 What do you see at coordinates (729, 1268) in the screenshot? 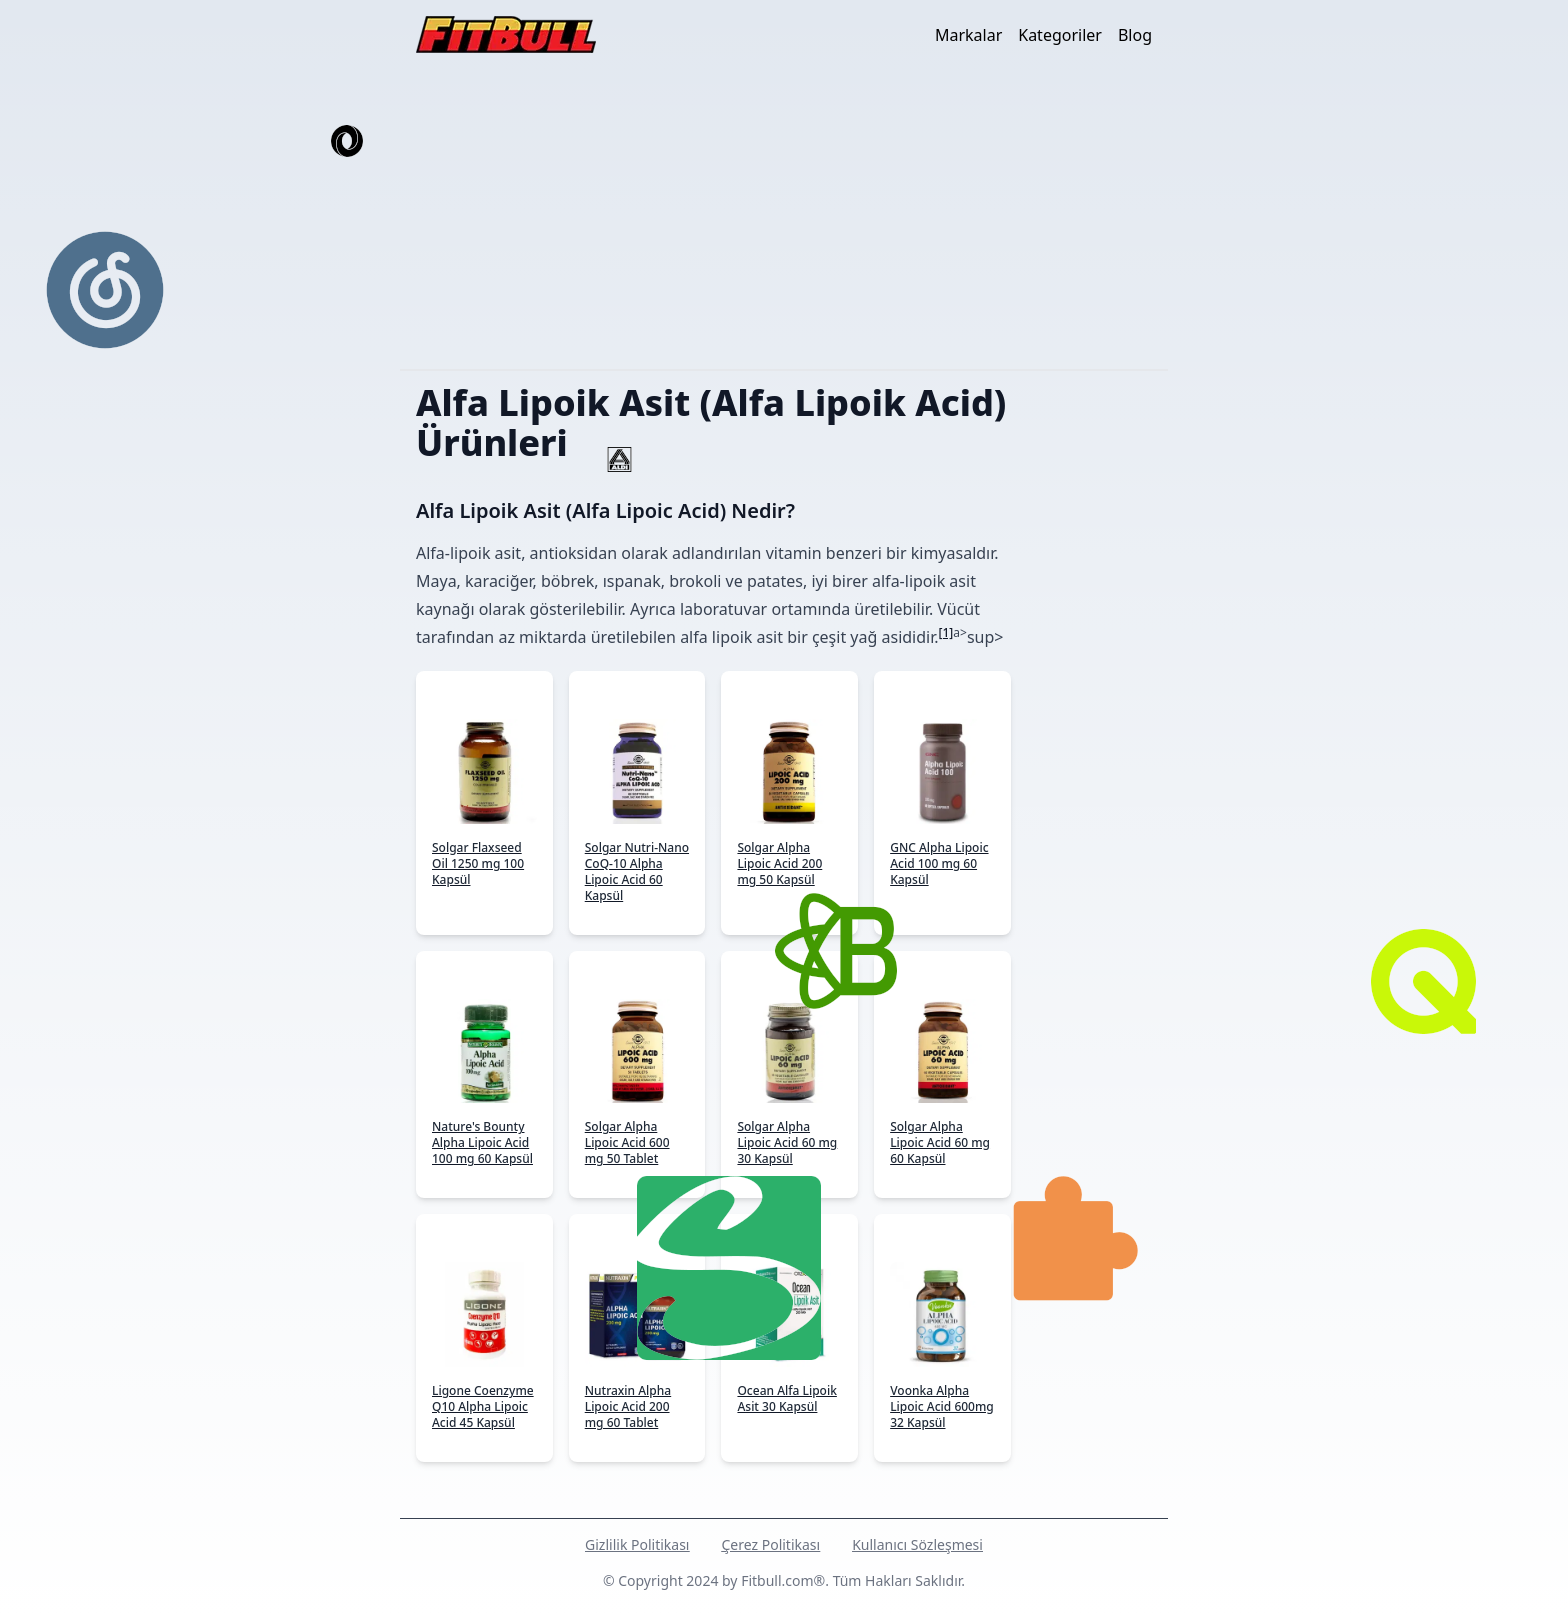
I see `visit The Spriters Resource website` at bounding box center [729, 1268].